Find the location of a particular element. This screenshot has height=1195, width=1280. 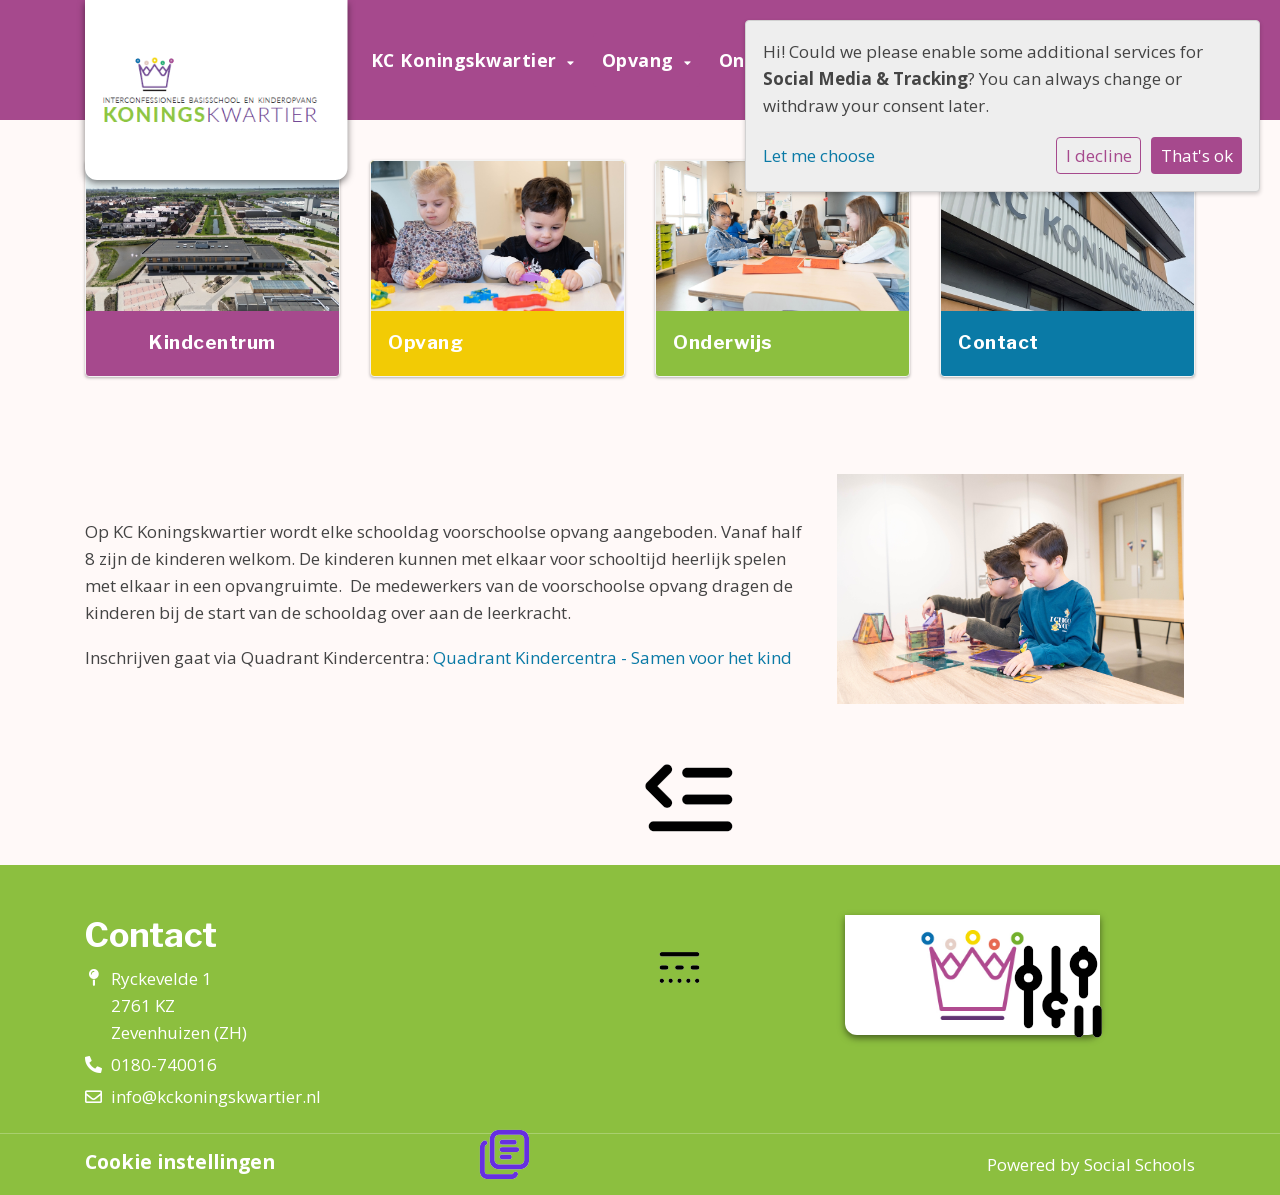

pause automatic adjustments or settings sync is located at coordinates (1056, 987).